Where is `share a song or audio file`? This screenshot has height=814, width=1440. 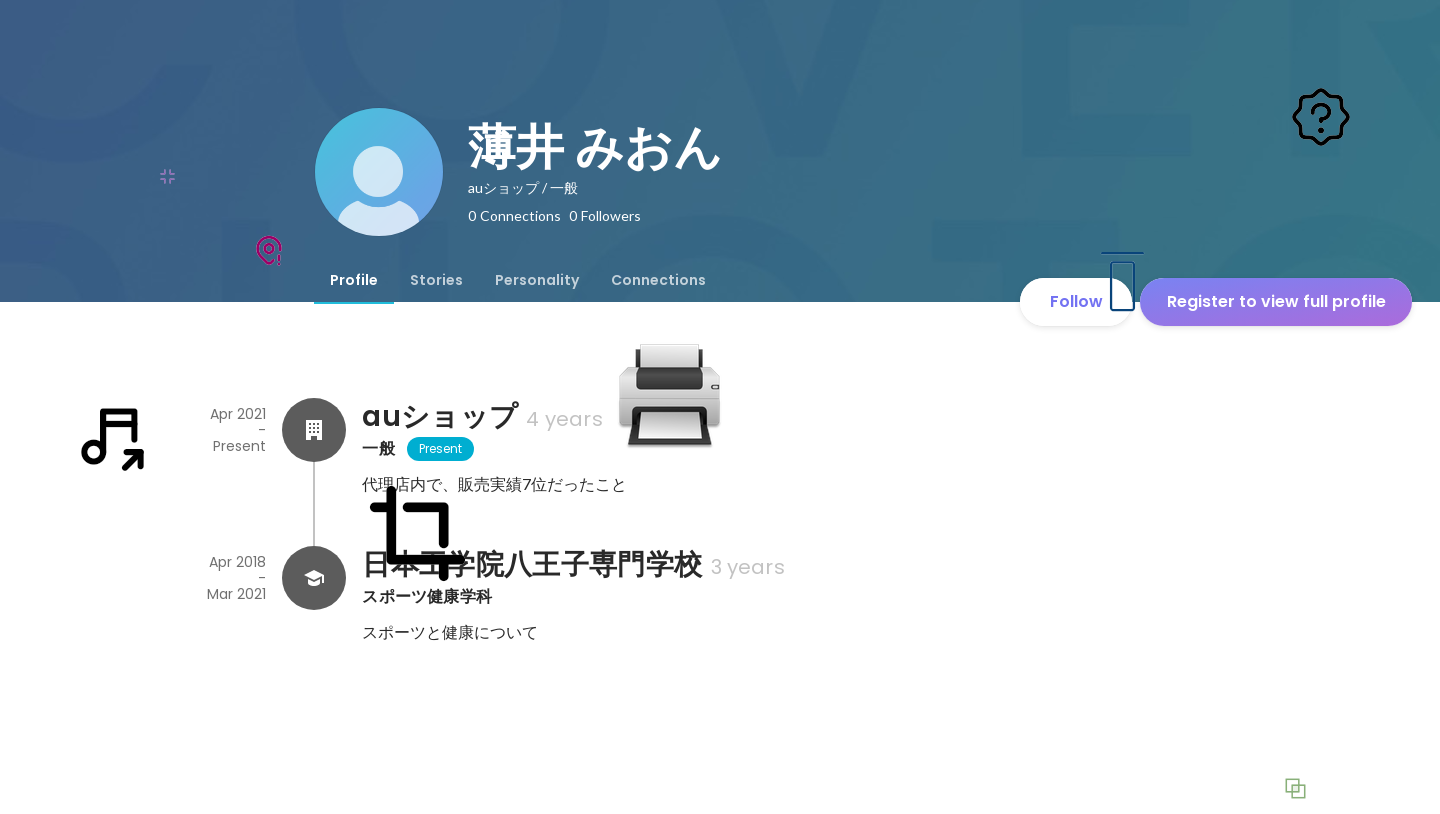 share a song or audio file is located at coordinates (112, 436).